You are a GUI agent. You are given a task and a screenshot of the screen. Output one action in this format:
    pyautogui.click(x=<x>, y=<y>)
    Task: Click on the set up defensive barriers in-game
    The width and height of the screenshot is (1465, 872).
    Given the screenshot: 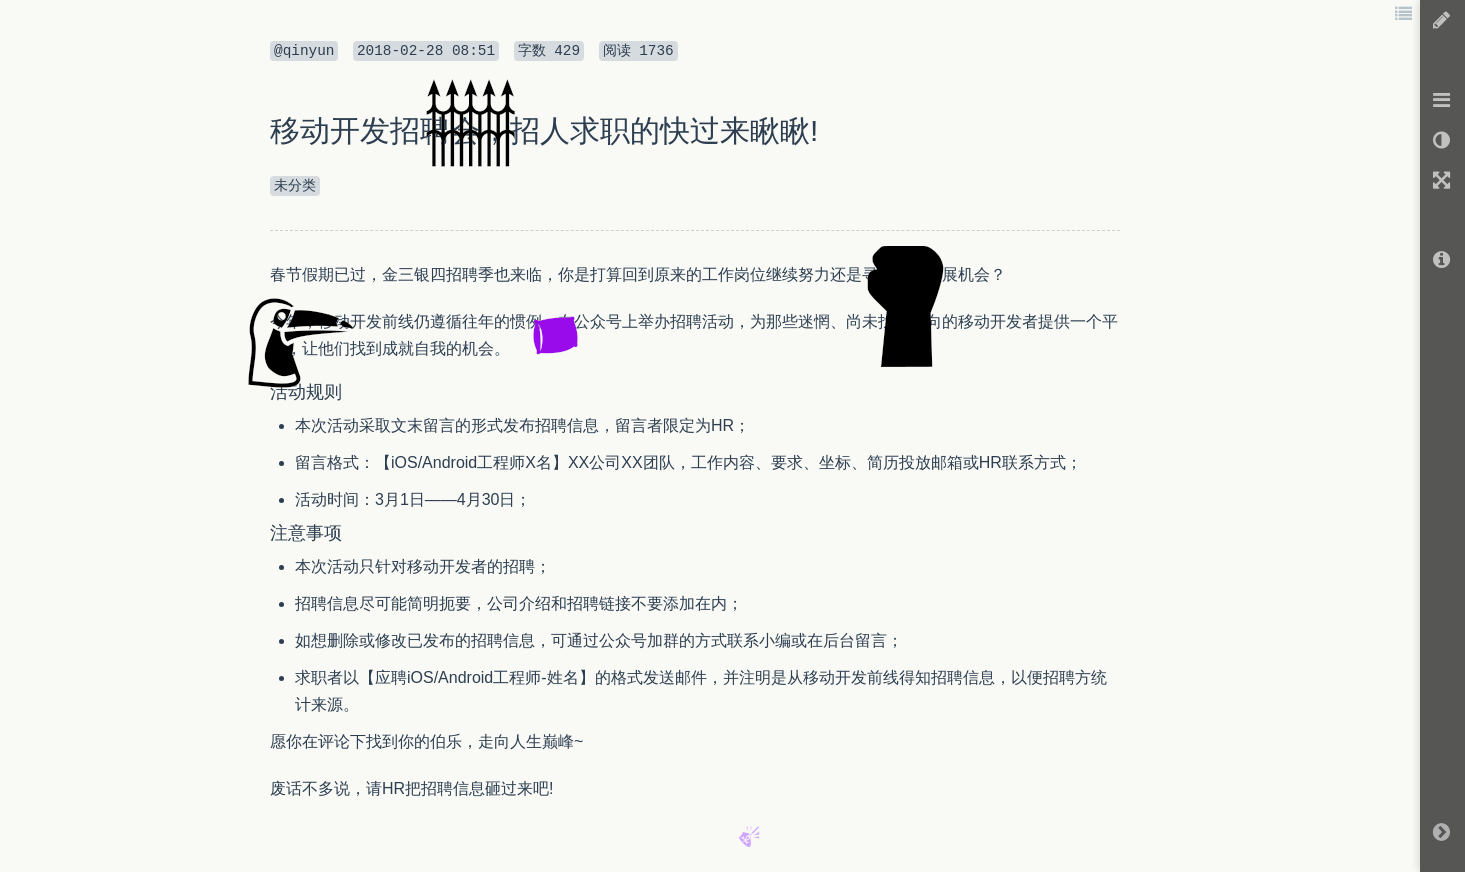 What is the action you would take?
    pyautogui.click(x=470, y=122)
    